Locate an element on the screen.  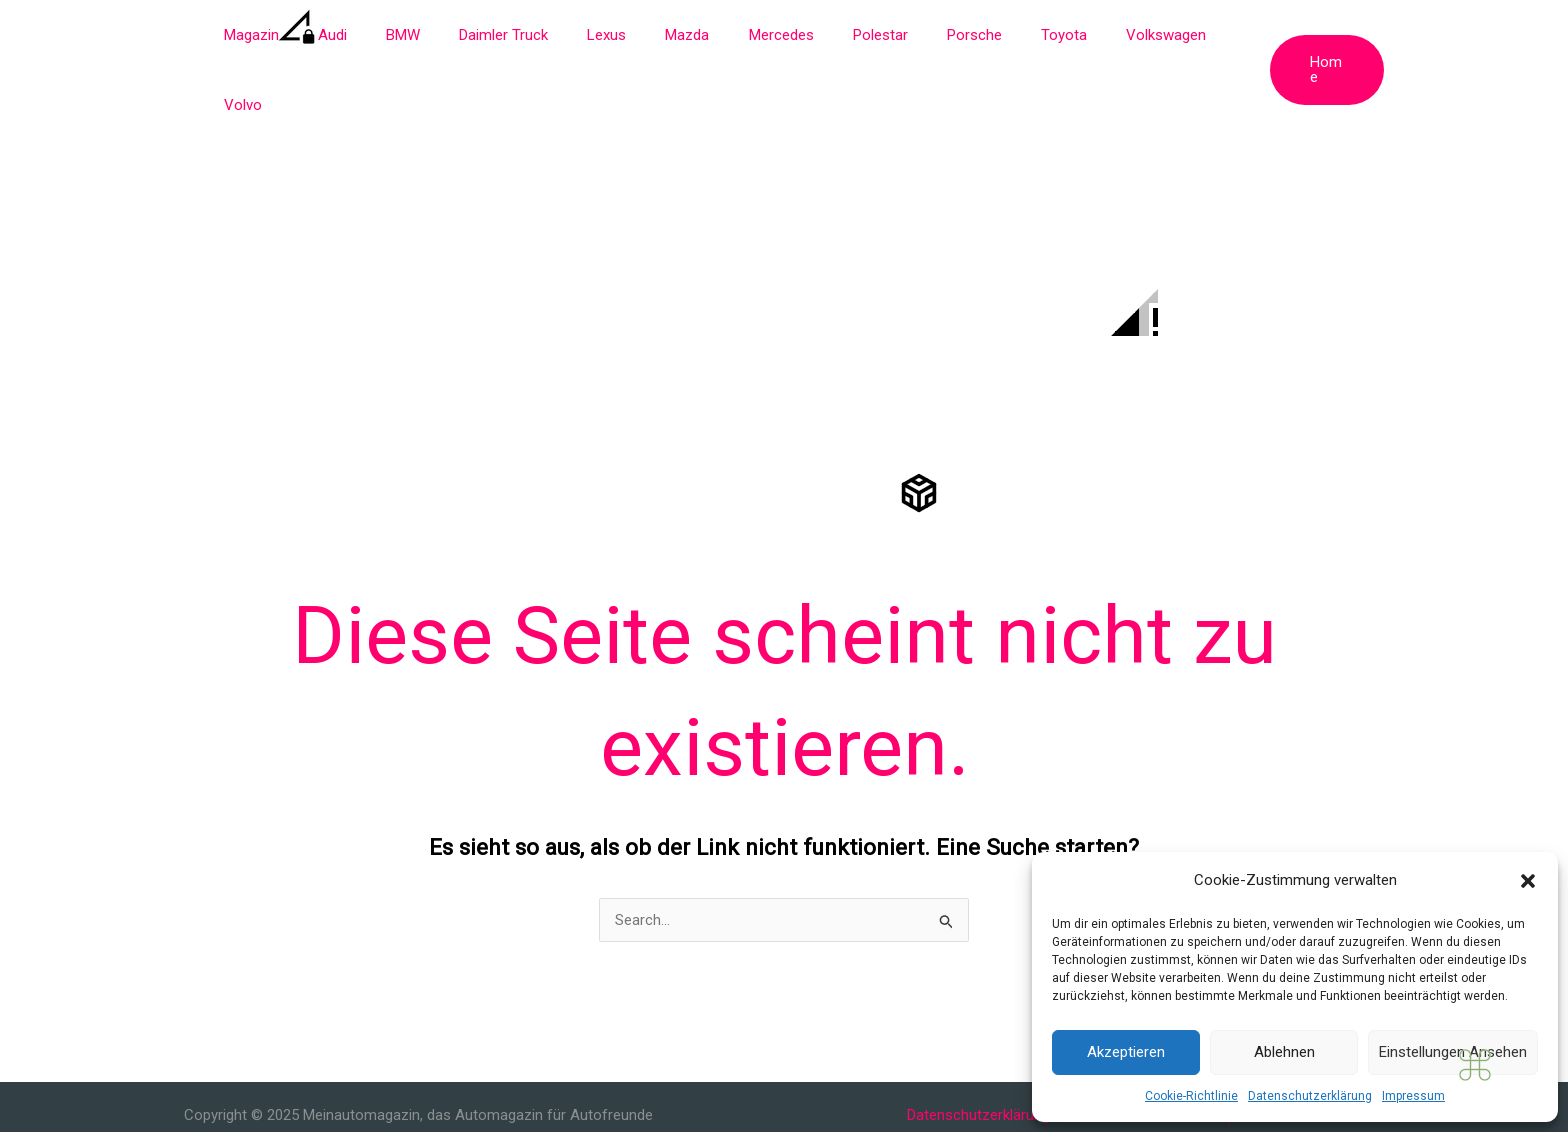
indicates weak cellular signal with no internet connection is located at coordinates (1134, 312).